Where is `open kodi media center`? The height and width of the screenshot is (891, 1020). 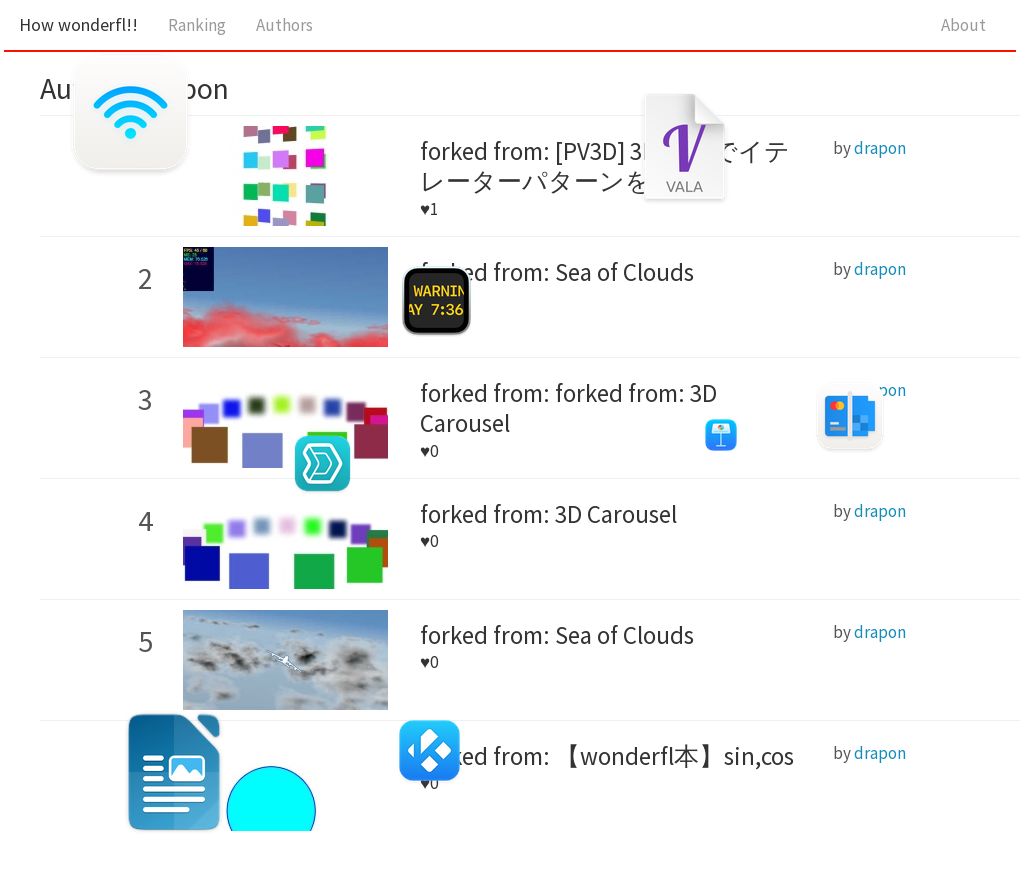 open kodi media center is located at coordinates (429, 750).